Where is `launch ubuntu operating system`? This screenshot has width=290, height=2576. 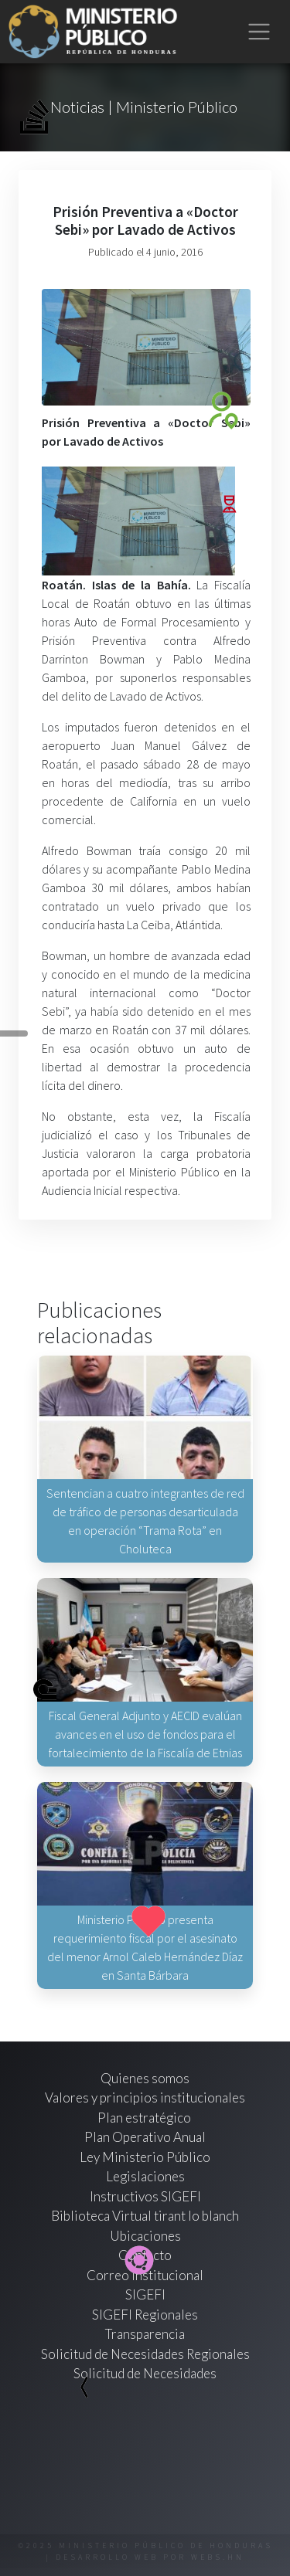
launch ubuntu operating system is located at coordinates (139, 2260).